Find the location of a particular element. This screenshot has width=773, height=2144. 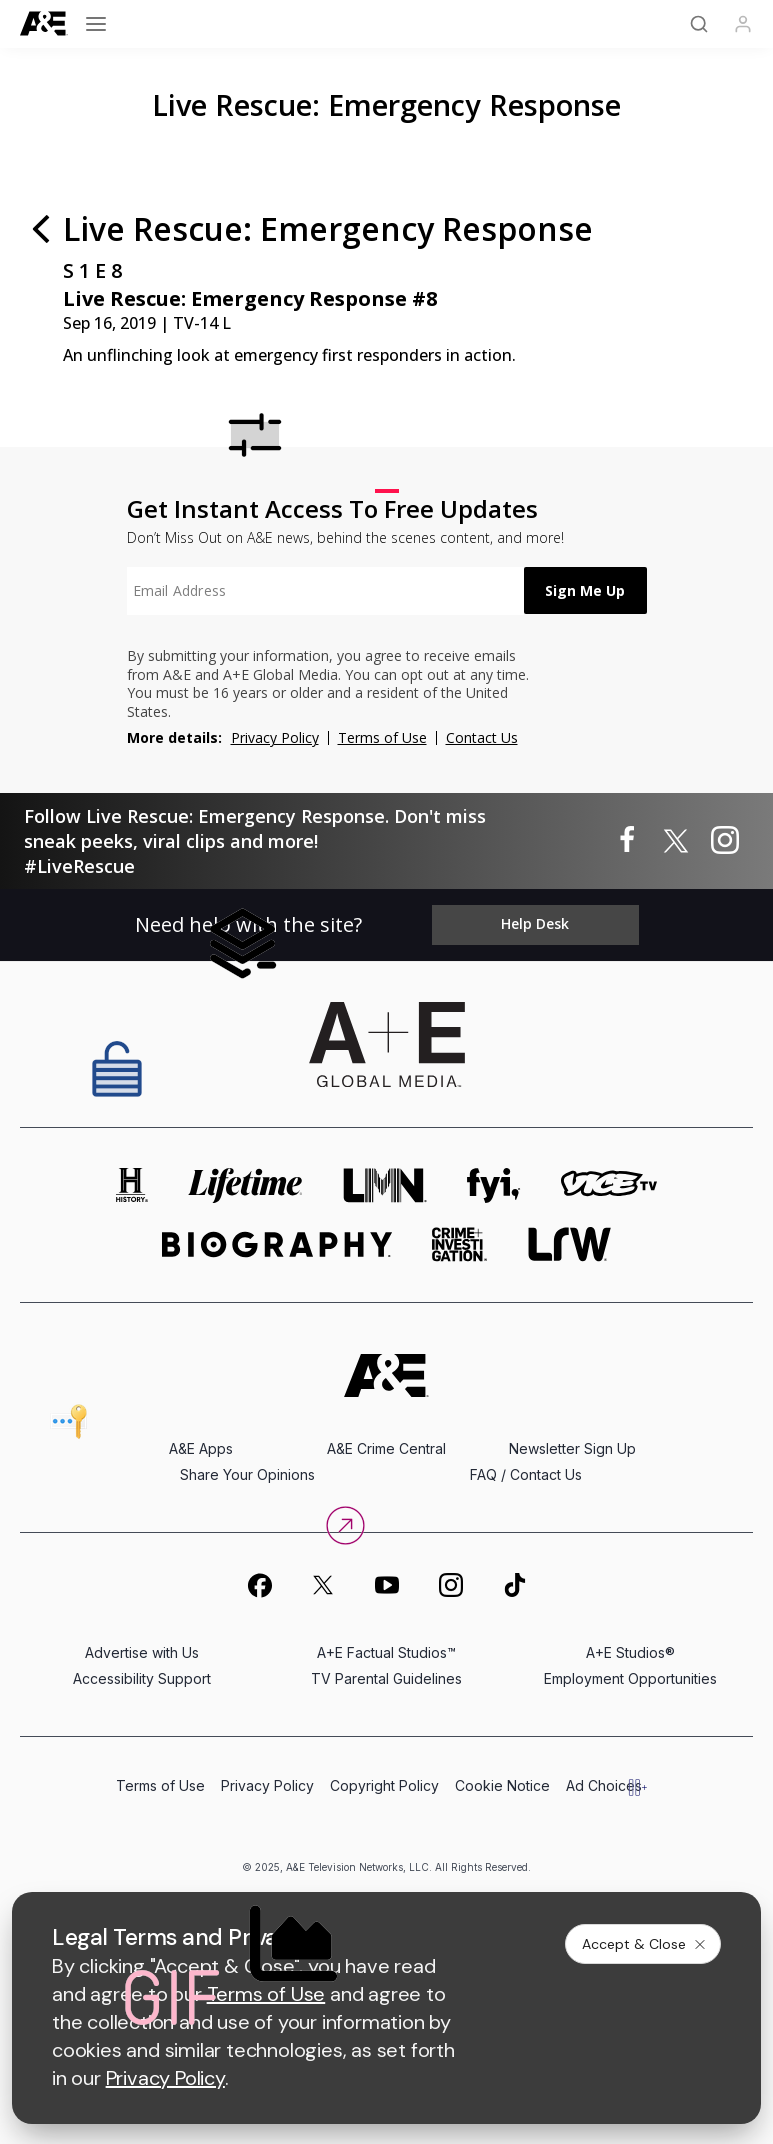

insert a gif into your message is located at coordinates (170, 1997).